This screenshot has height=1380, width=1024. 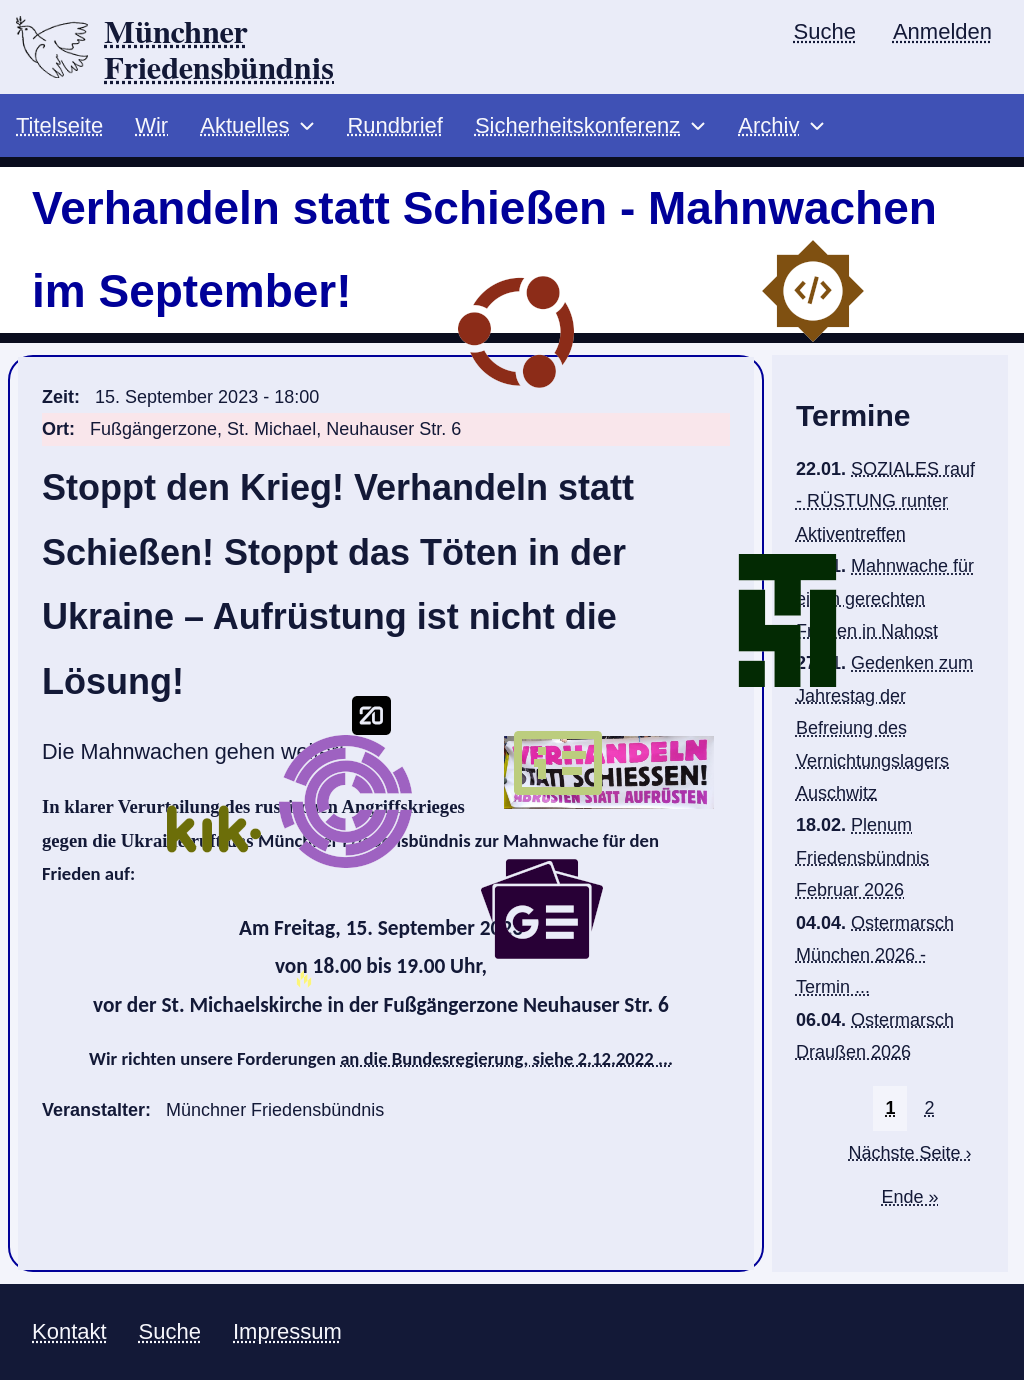 What do you see at coordinates (516, 332) in the screenshot?
I see `ubuntu linux operating system logo` at bounding box center [516, 332].